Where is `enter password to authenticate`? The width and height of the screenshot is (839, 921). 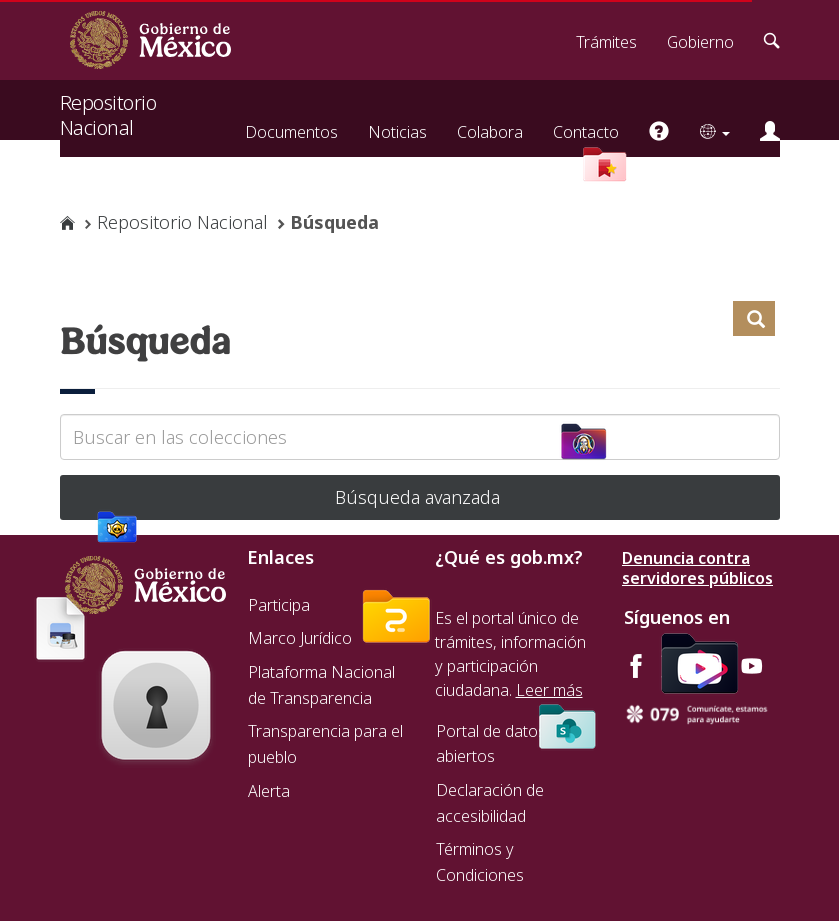 enter password to authenticate is located at coordinates (156, 708).